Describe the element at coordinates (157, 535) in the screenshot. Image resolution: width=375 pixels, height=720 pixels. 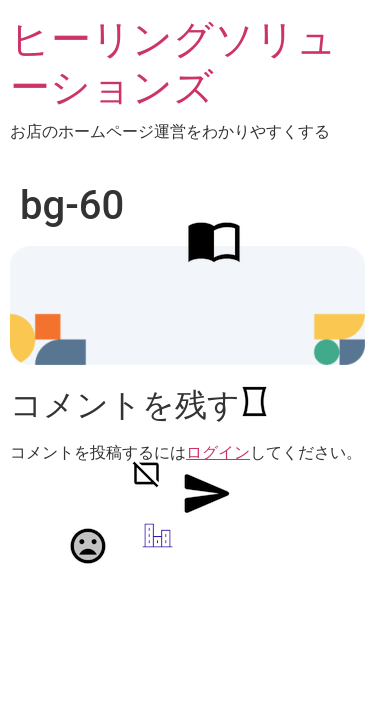
I see `view city or urban locations` at that location.